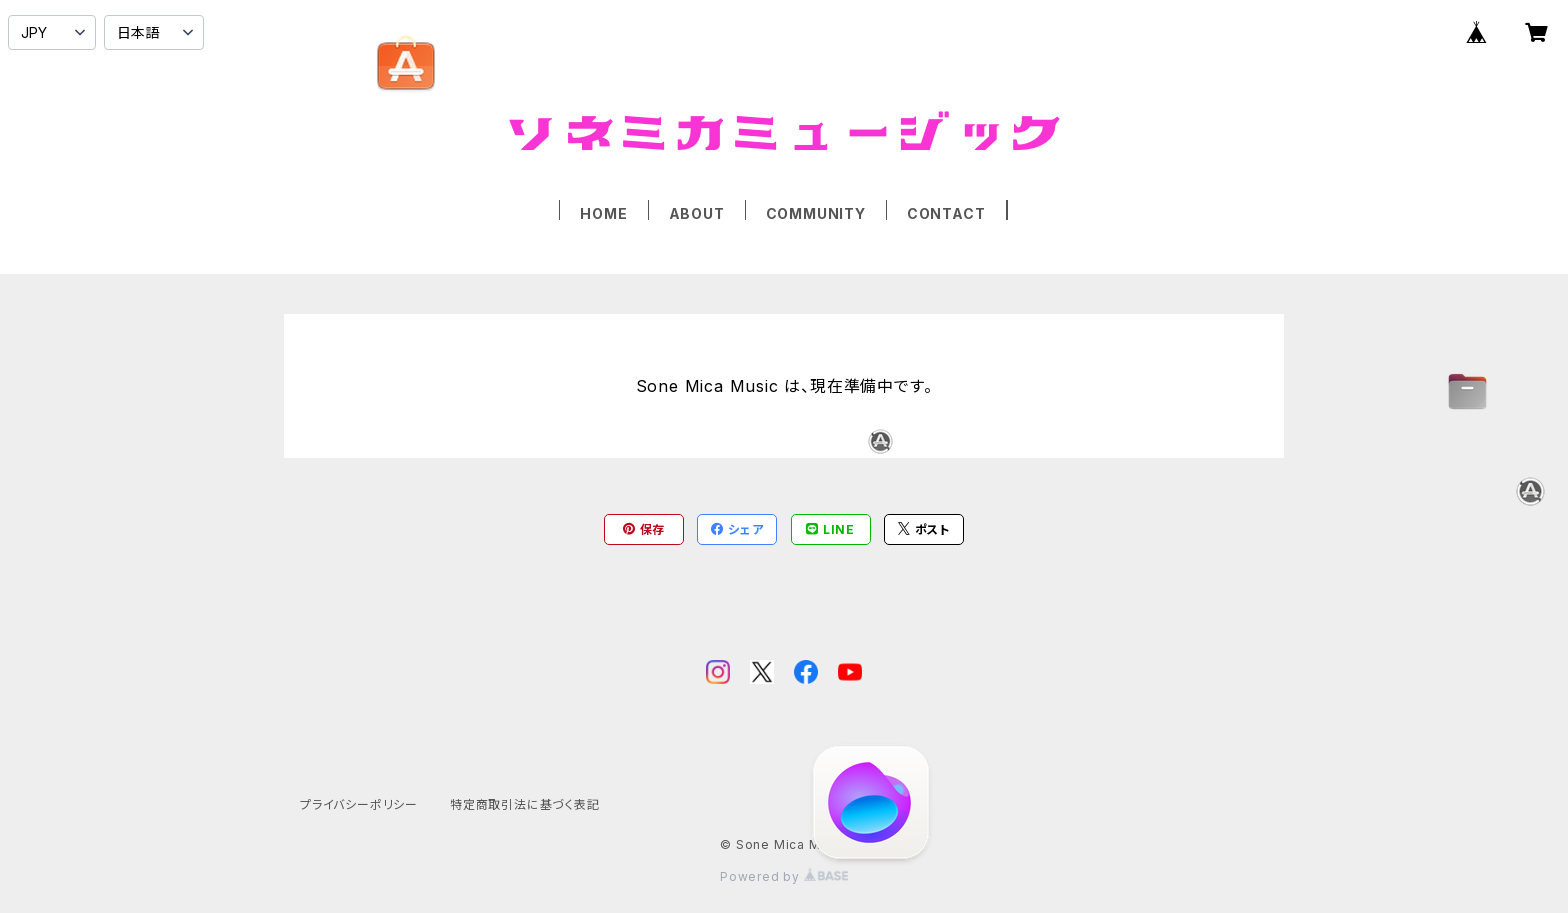 The image size is (1568, 913). What do you see at coordinates (1530, 491) in the screenshot?
I see `open the software update application` at bounding box center [1530, 491].